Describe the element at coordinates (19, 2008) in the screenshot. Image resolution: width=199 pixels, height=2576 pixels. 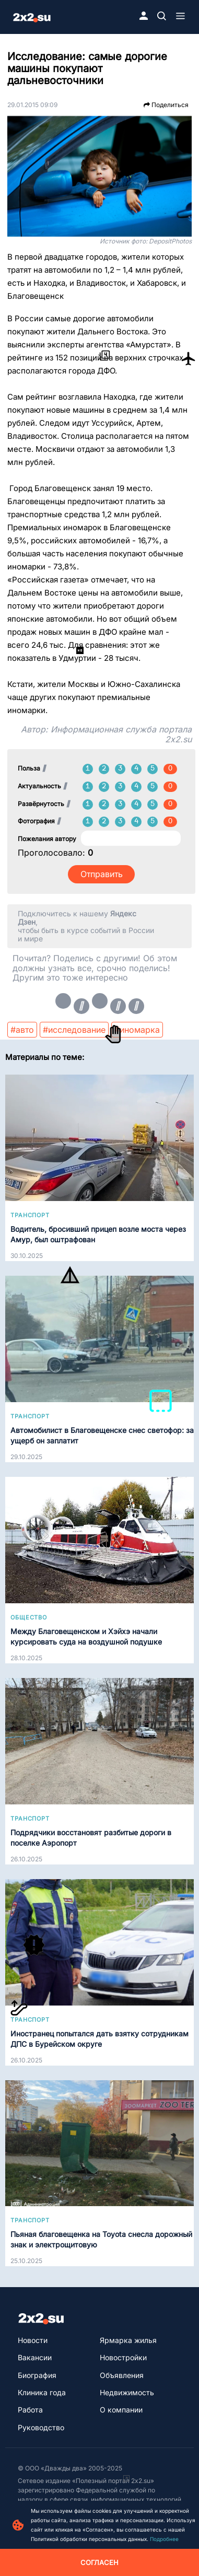
I see `escalator going up` at that location.